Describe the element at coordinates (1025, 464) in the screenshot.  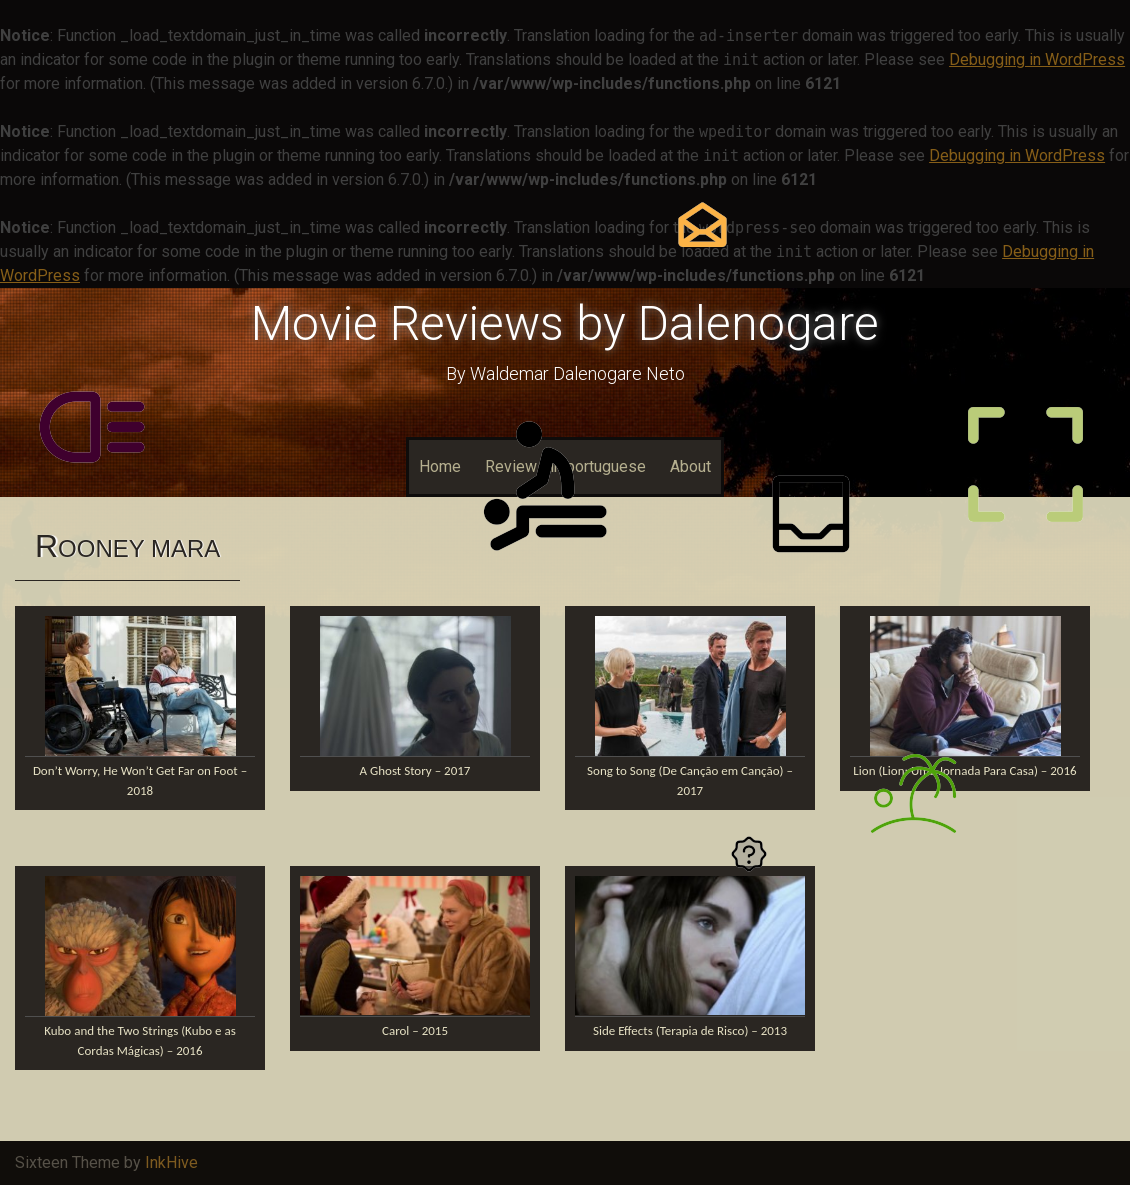
I see `expand to fullscreen mode` at that location.